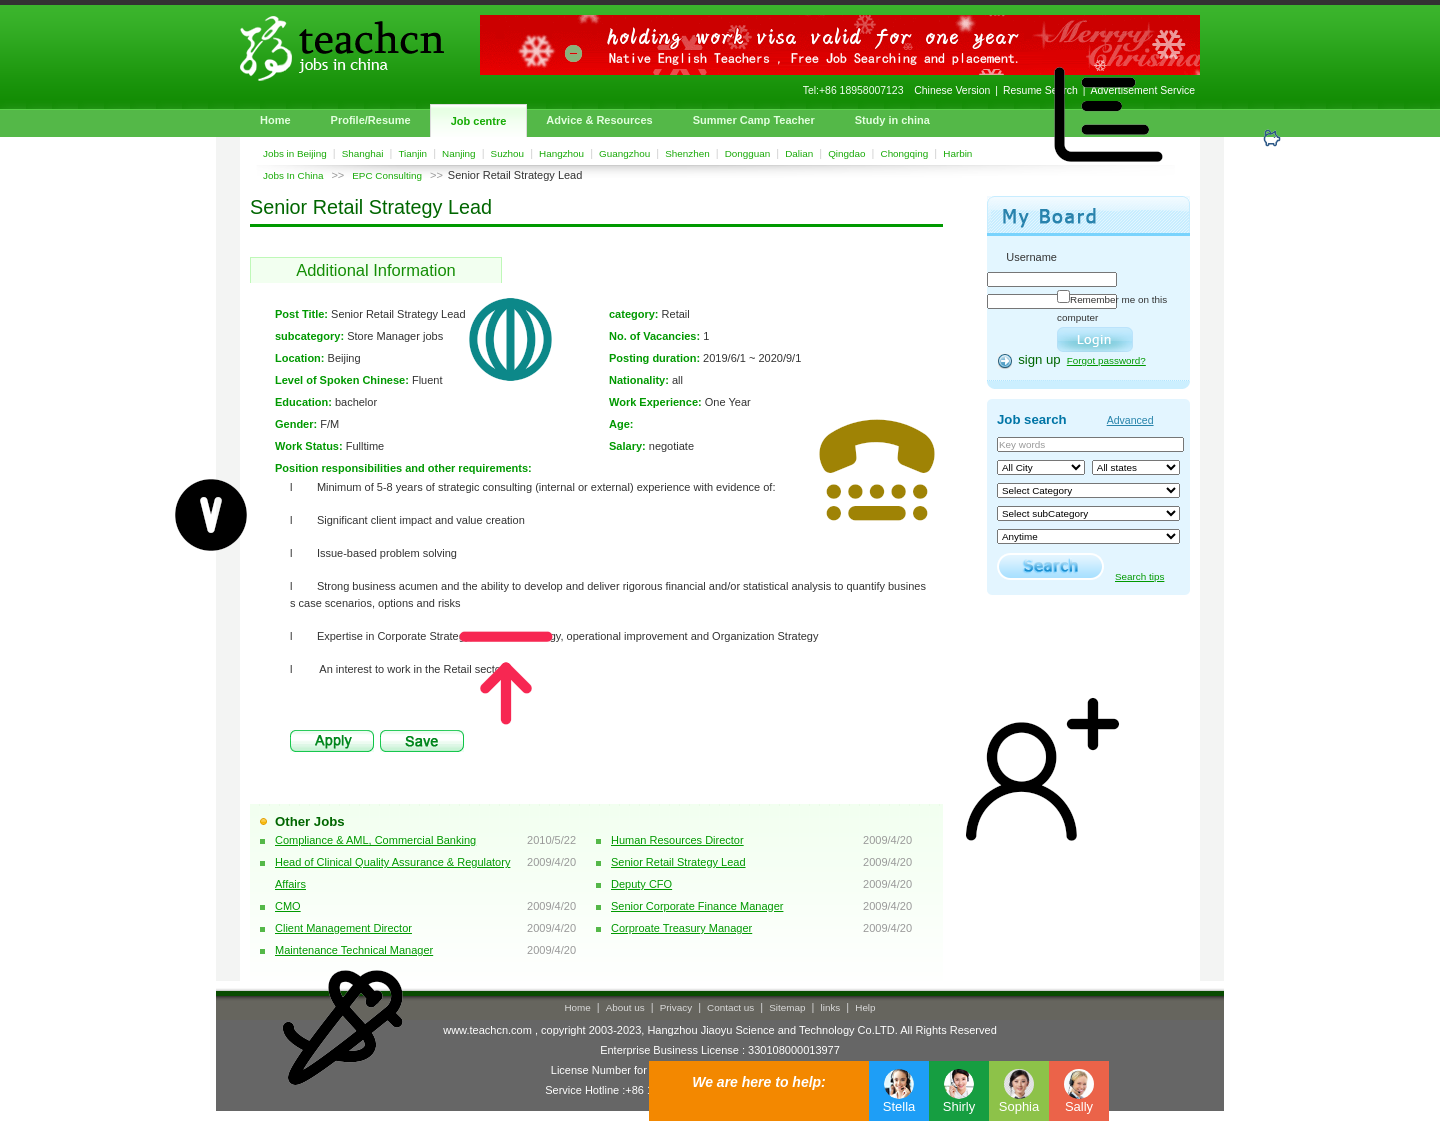  What do you see at coordinates (1108, 114) in the screenshot?
I see `view analytics or statistics` at bounding box center [1108, 114].